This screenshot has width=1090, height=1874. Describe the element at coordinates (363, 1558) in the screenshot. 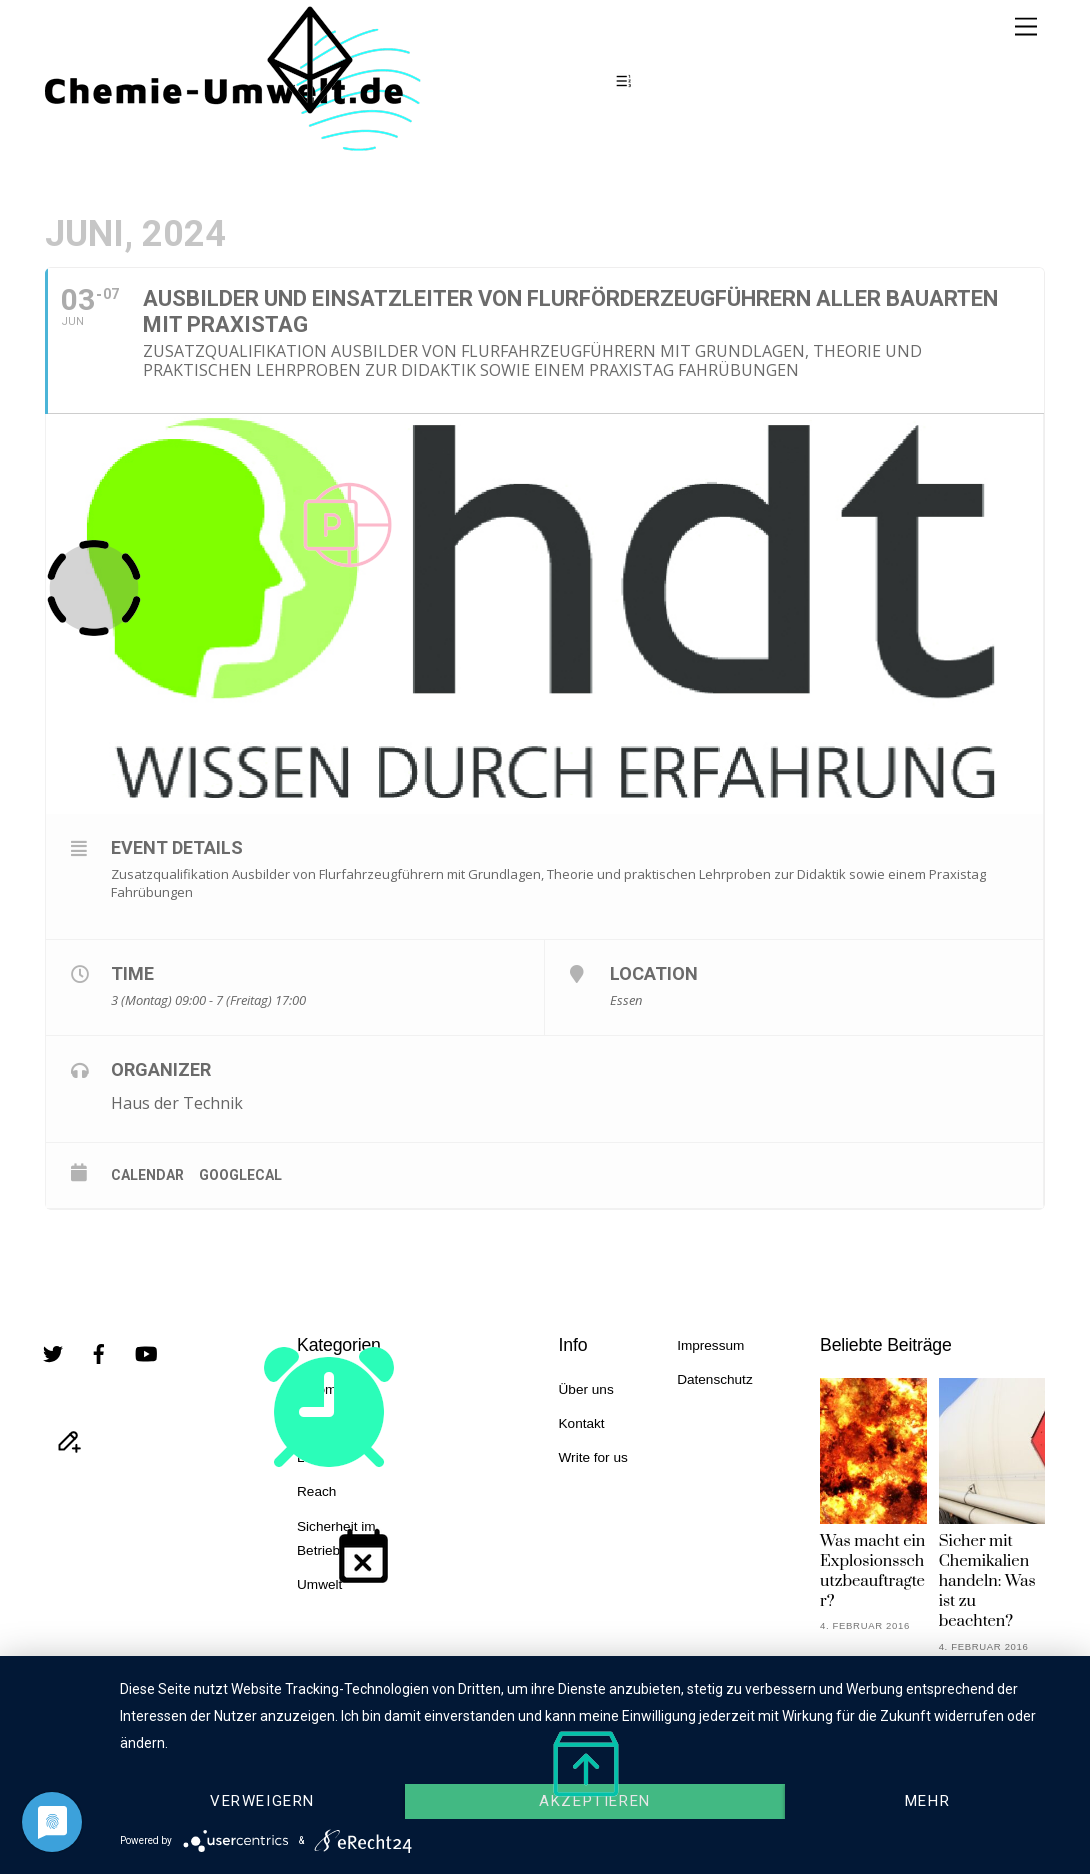

I see `a cancelled or unavailable calendar event` at that location.